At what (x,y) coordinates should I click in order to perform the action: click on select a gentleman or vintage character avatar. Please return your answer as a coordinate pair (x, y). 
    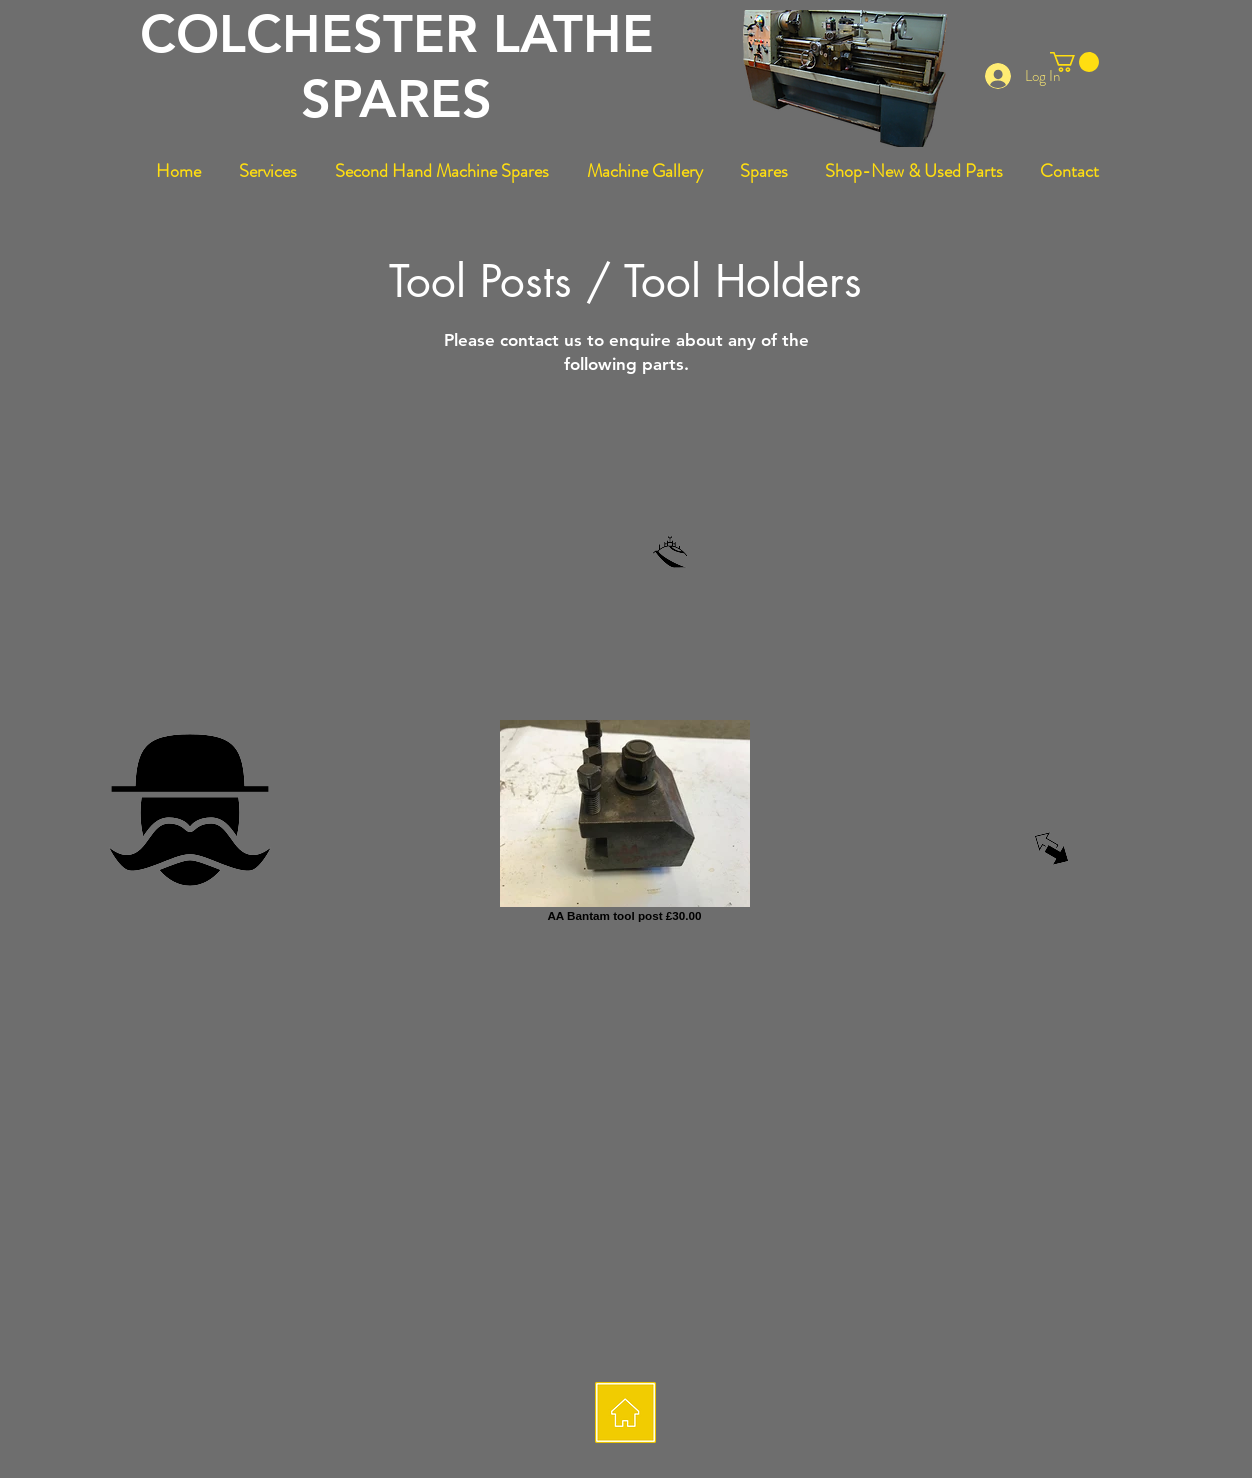
    Looking at the image, I should click on (190, 810).